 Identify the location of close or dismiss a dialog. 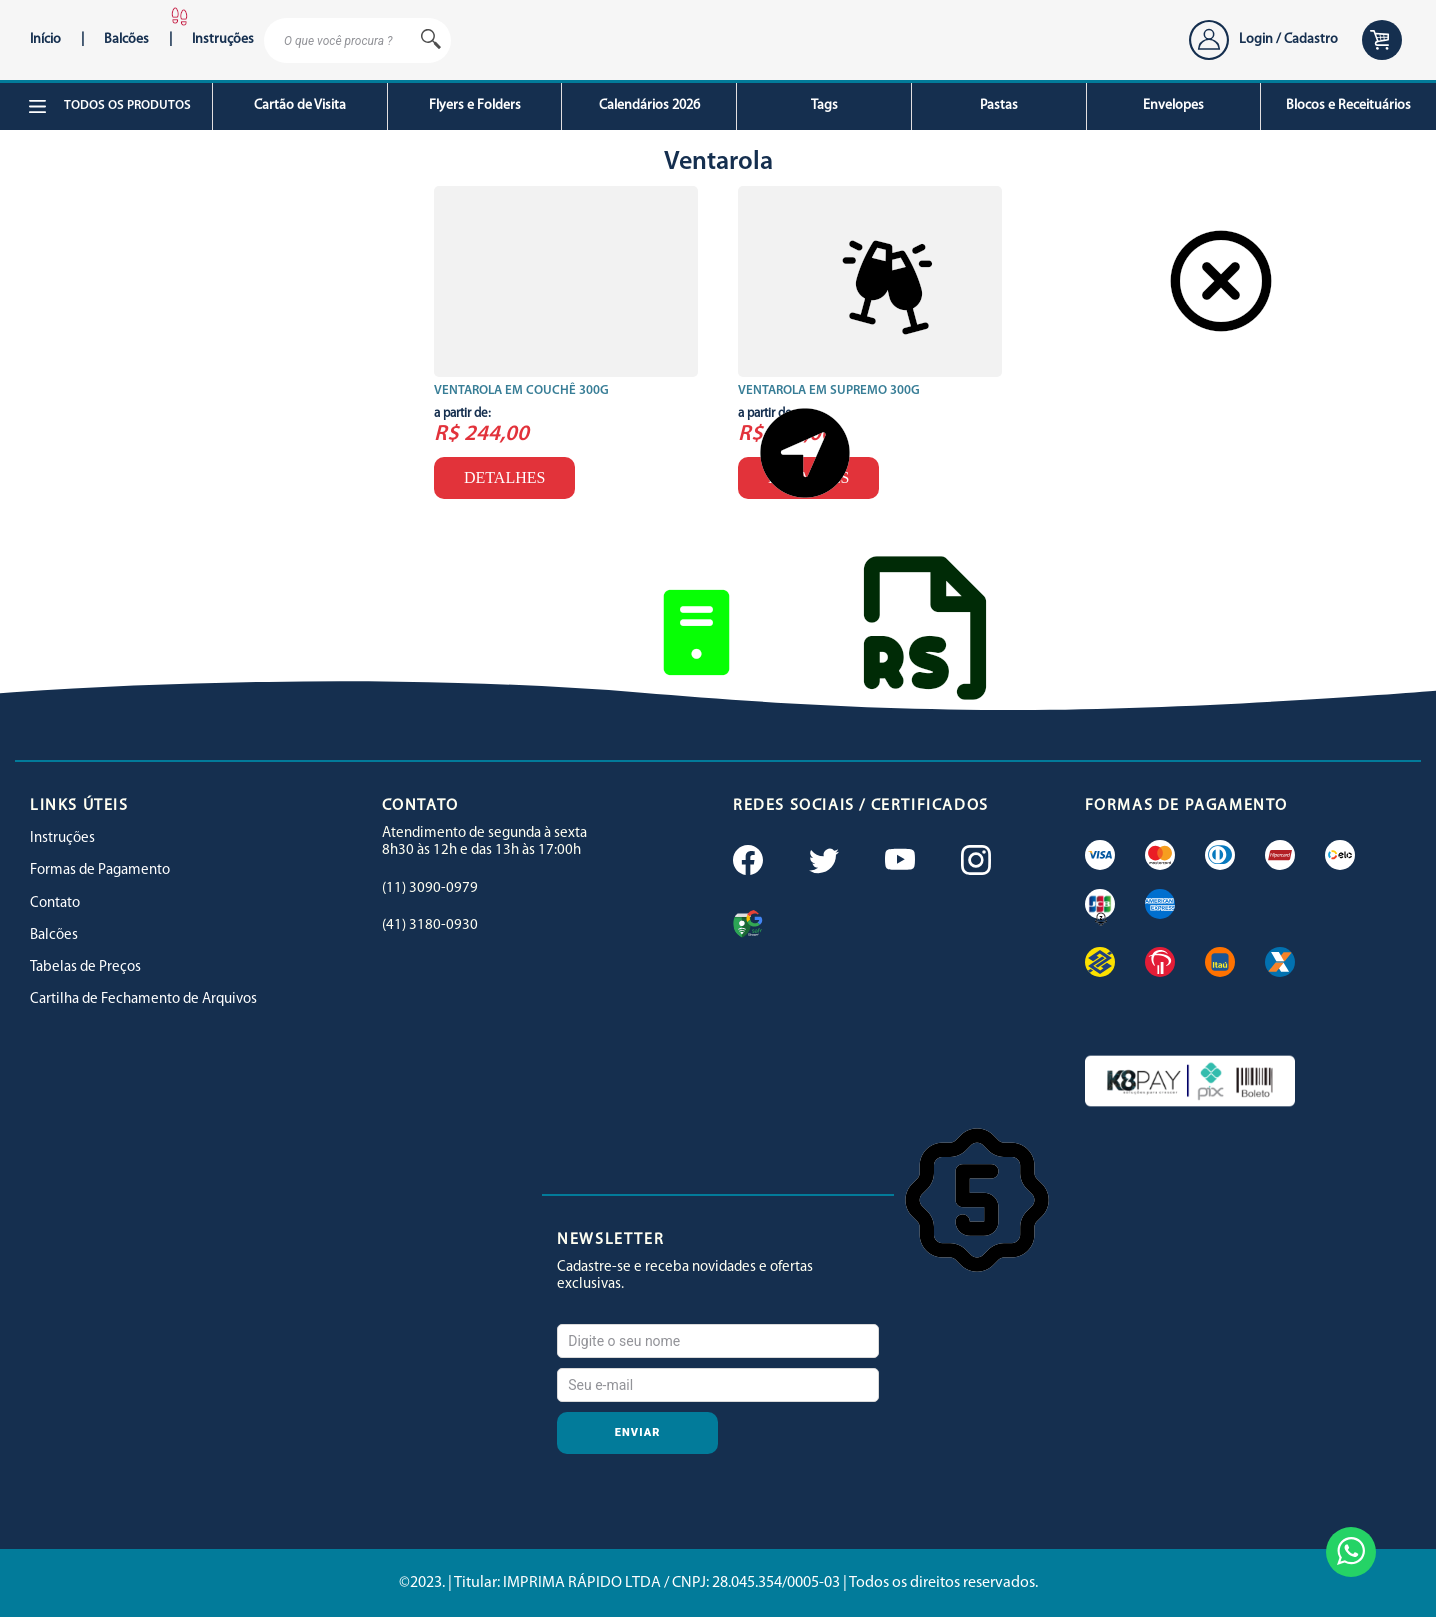
(1221, 281).